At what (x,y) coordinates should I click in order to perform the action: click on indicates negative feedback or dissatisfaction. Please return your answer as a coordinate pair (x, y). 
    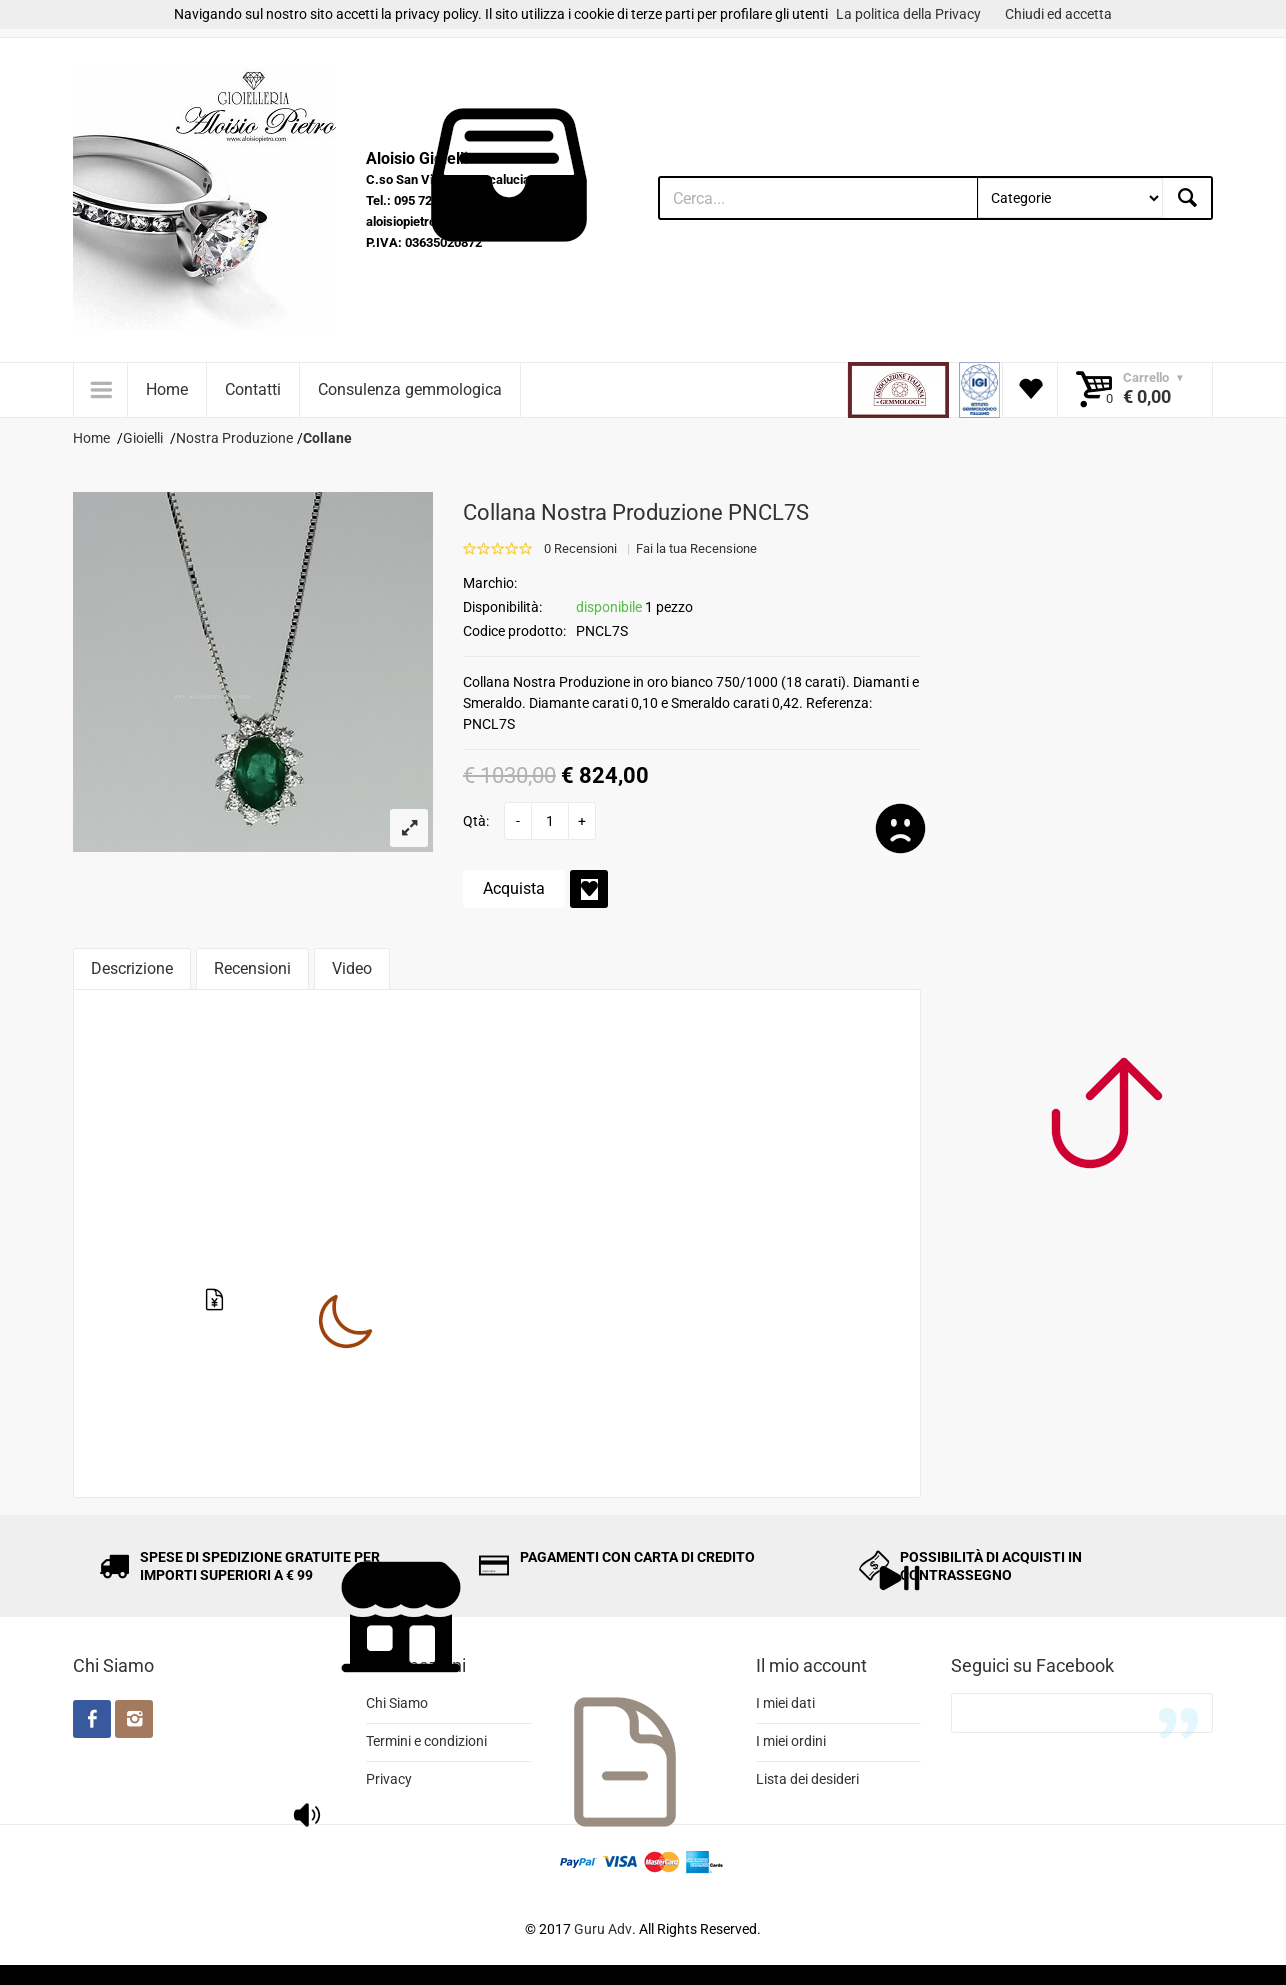
    Looking at the image, I should click on (900, 828).